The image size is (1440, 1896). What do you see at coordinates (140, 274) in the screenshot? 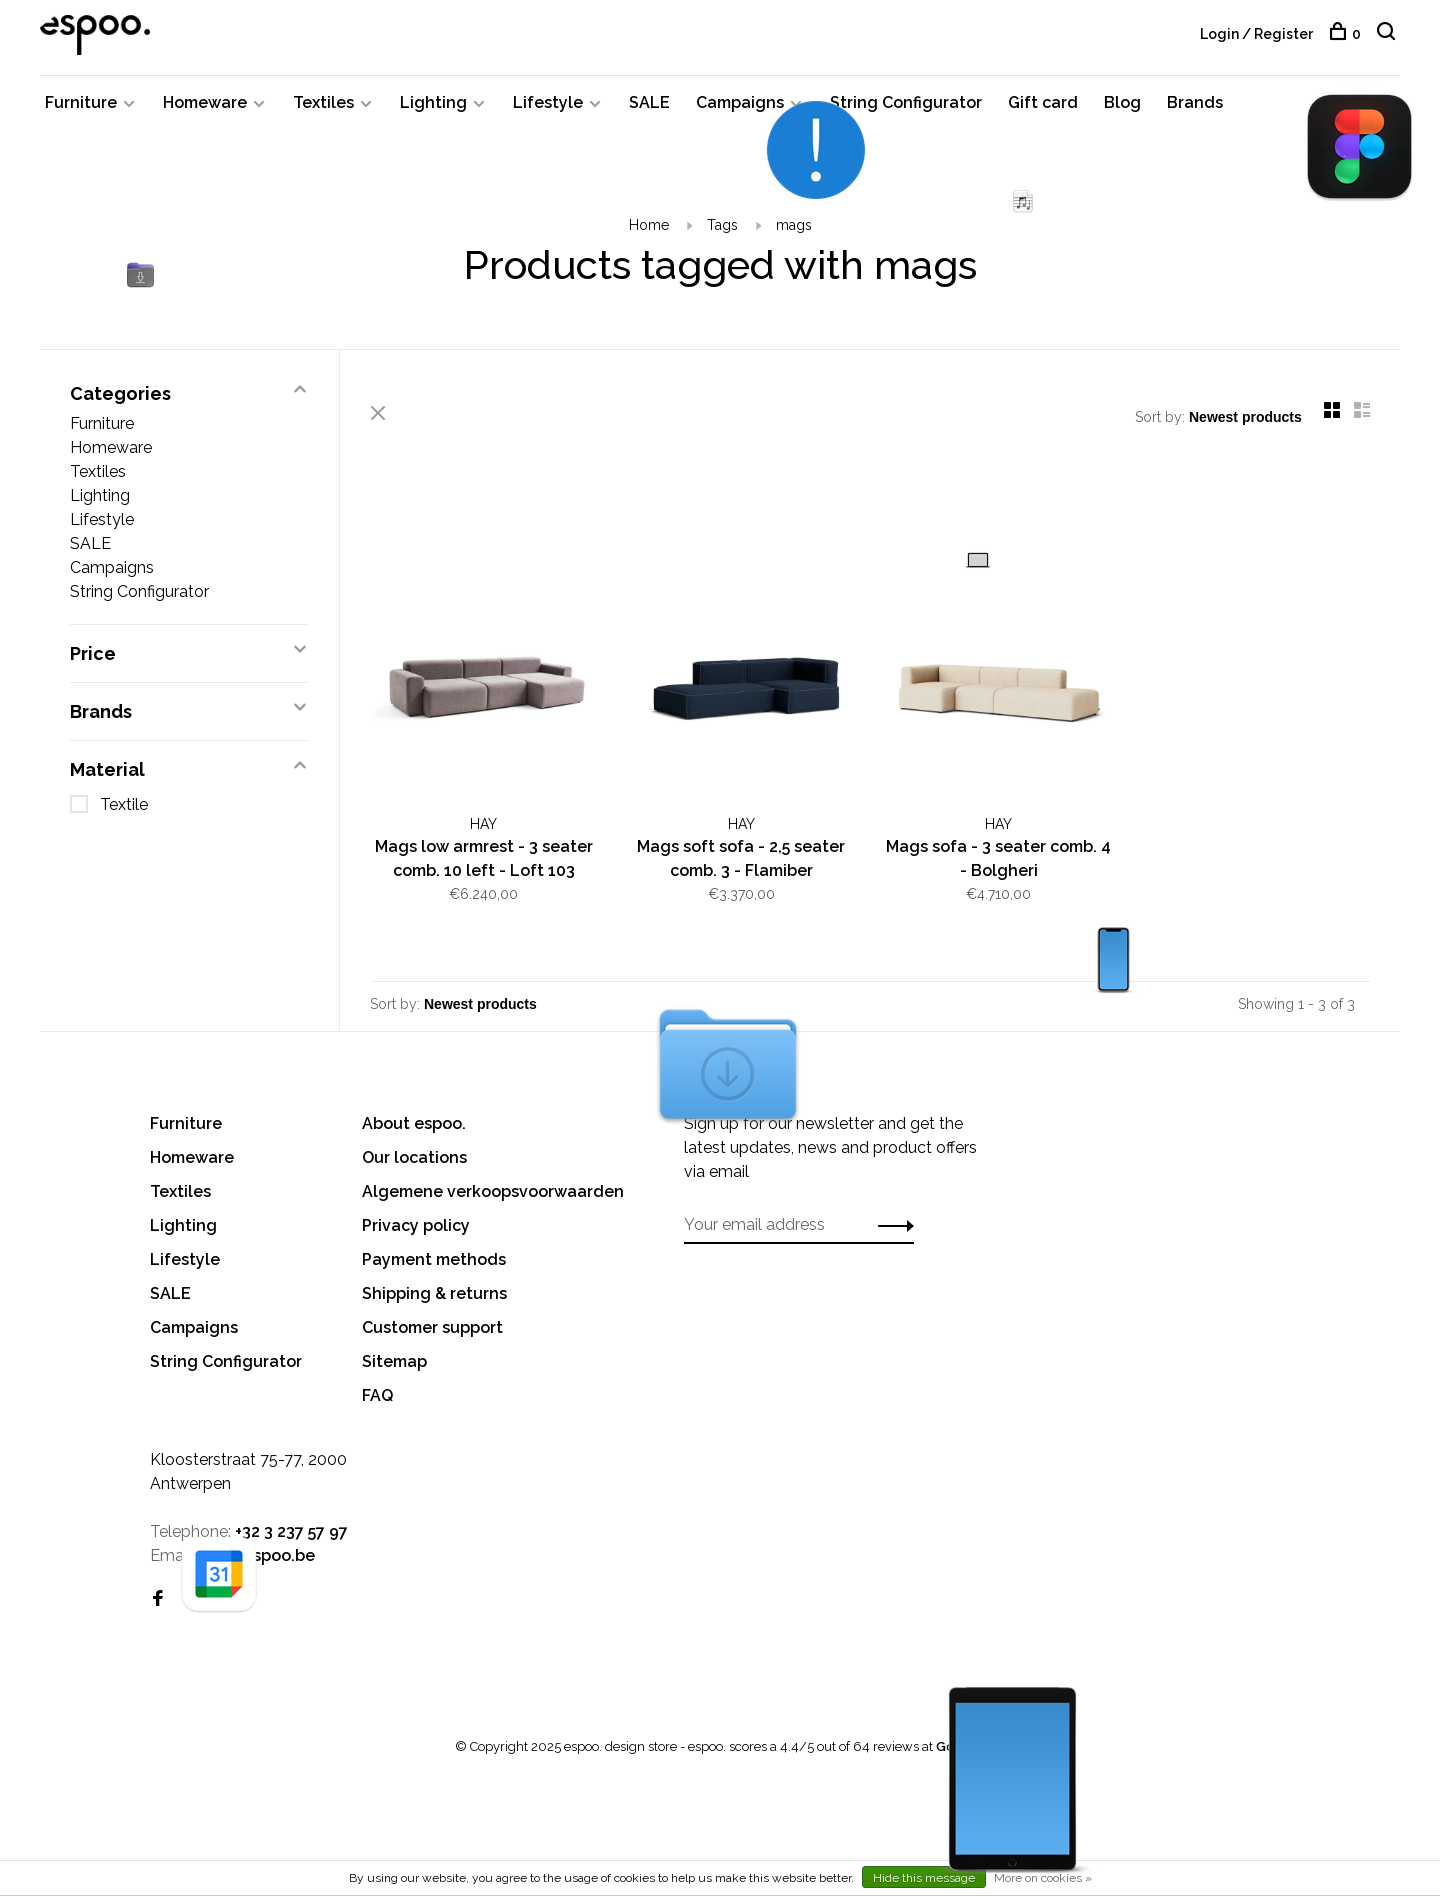
I see `open your downloads folder` at bounding box center [140, 274].